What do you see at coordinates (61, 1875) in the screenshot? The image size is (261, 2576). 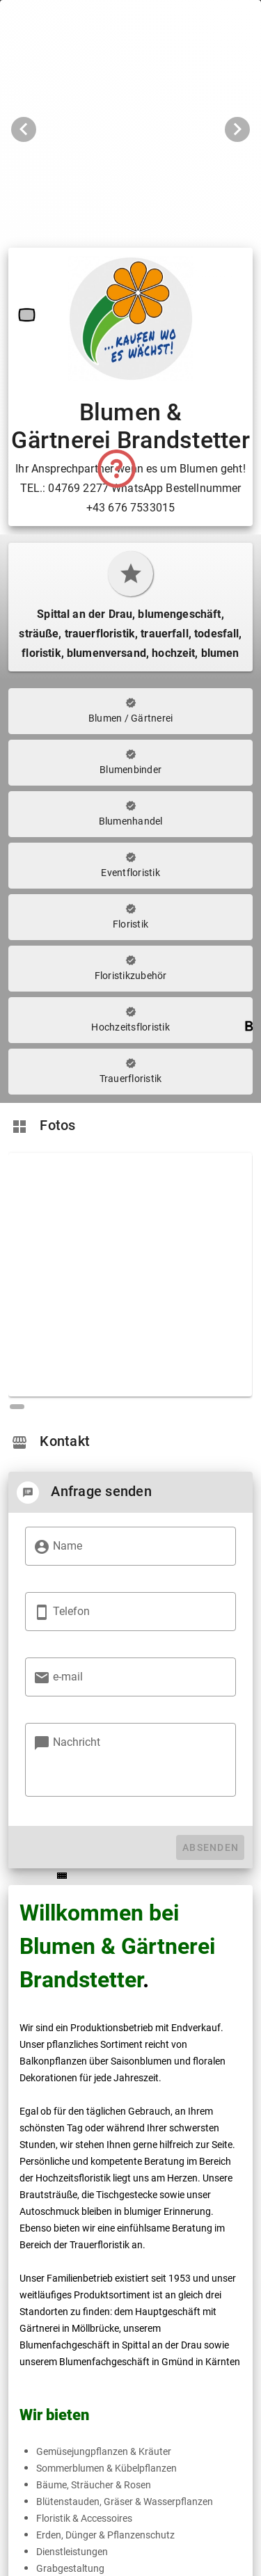 I see `switch to comfortable grid view` at bounding box center [61, 1875].